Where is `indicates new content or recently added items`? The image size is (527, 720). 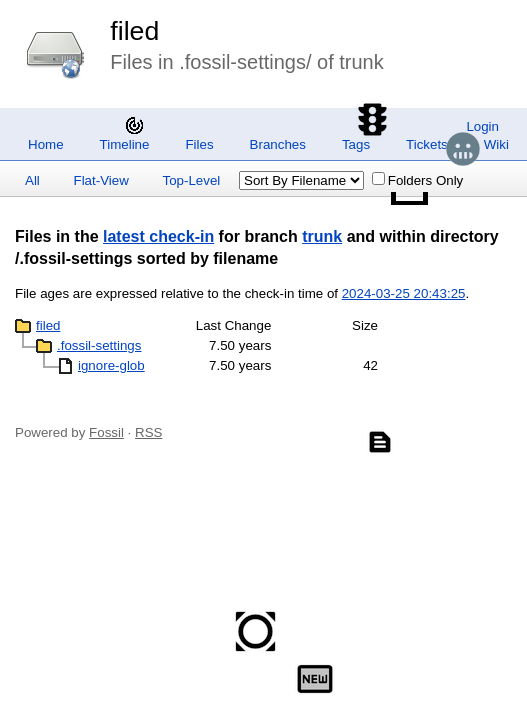 indicates new content or recently added items is located at coordinates (315, 679).